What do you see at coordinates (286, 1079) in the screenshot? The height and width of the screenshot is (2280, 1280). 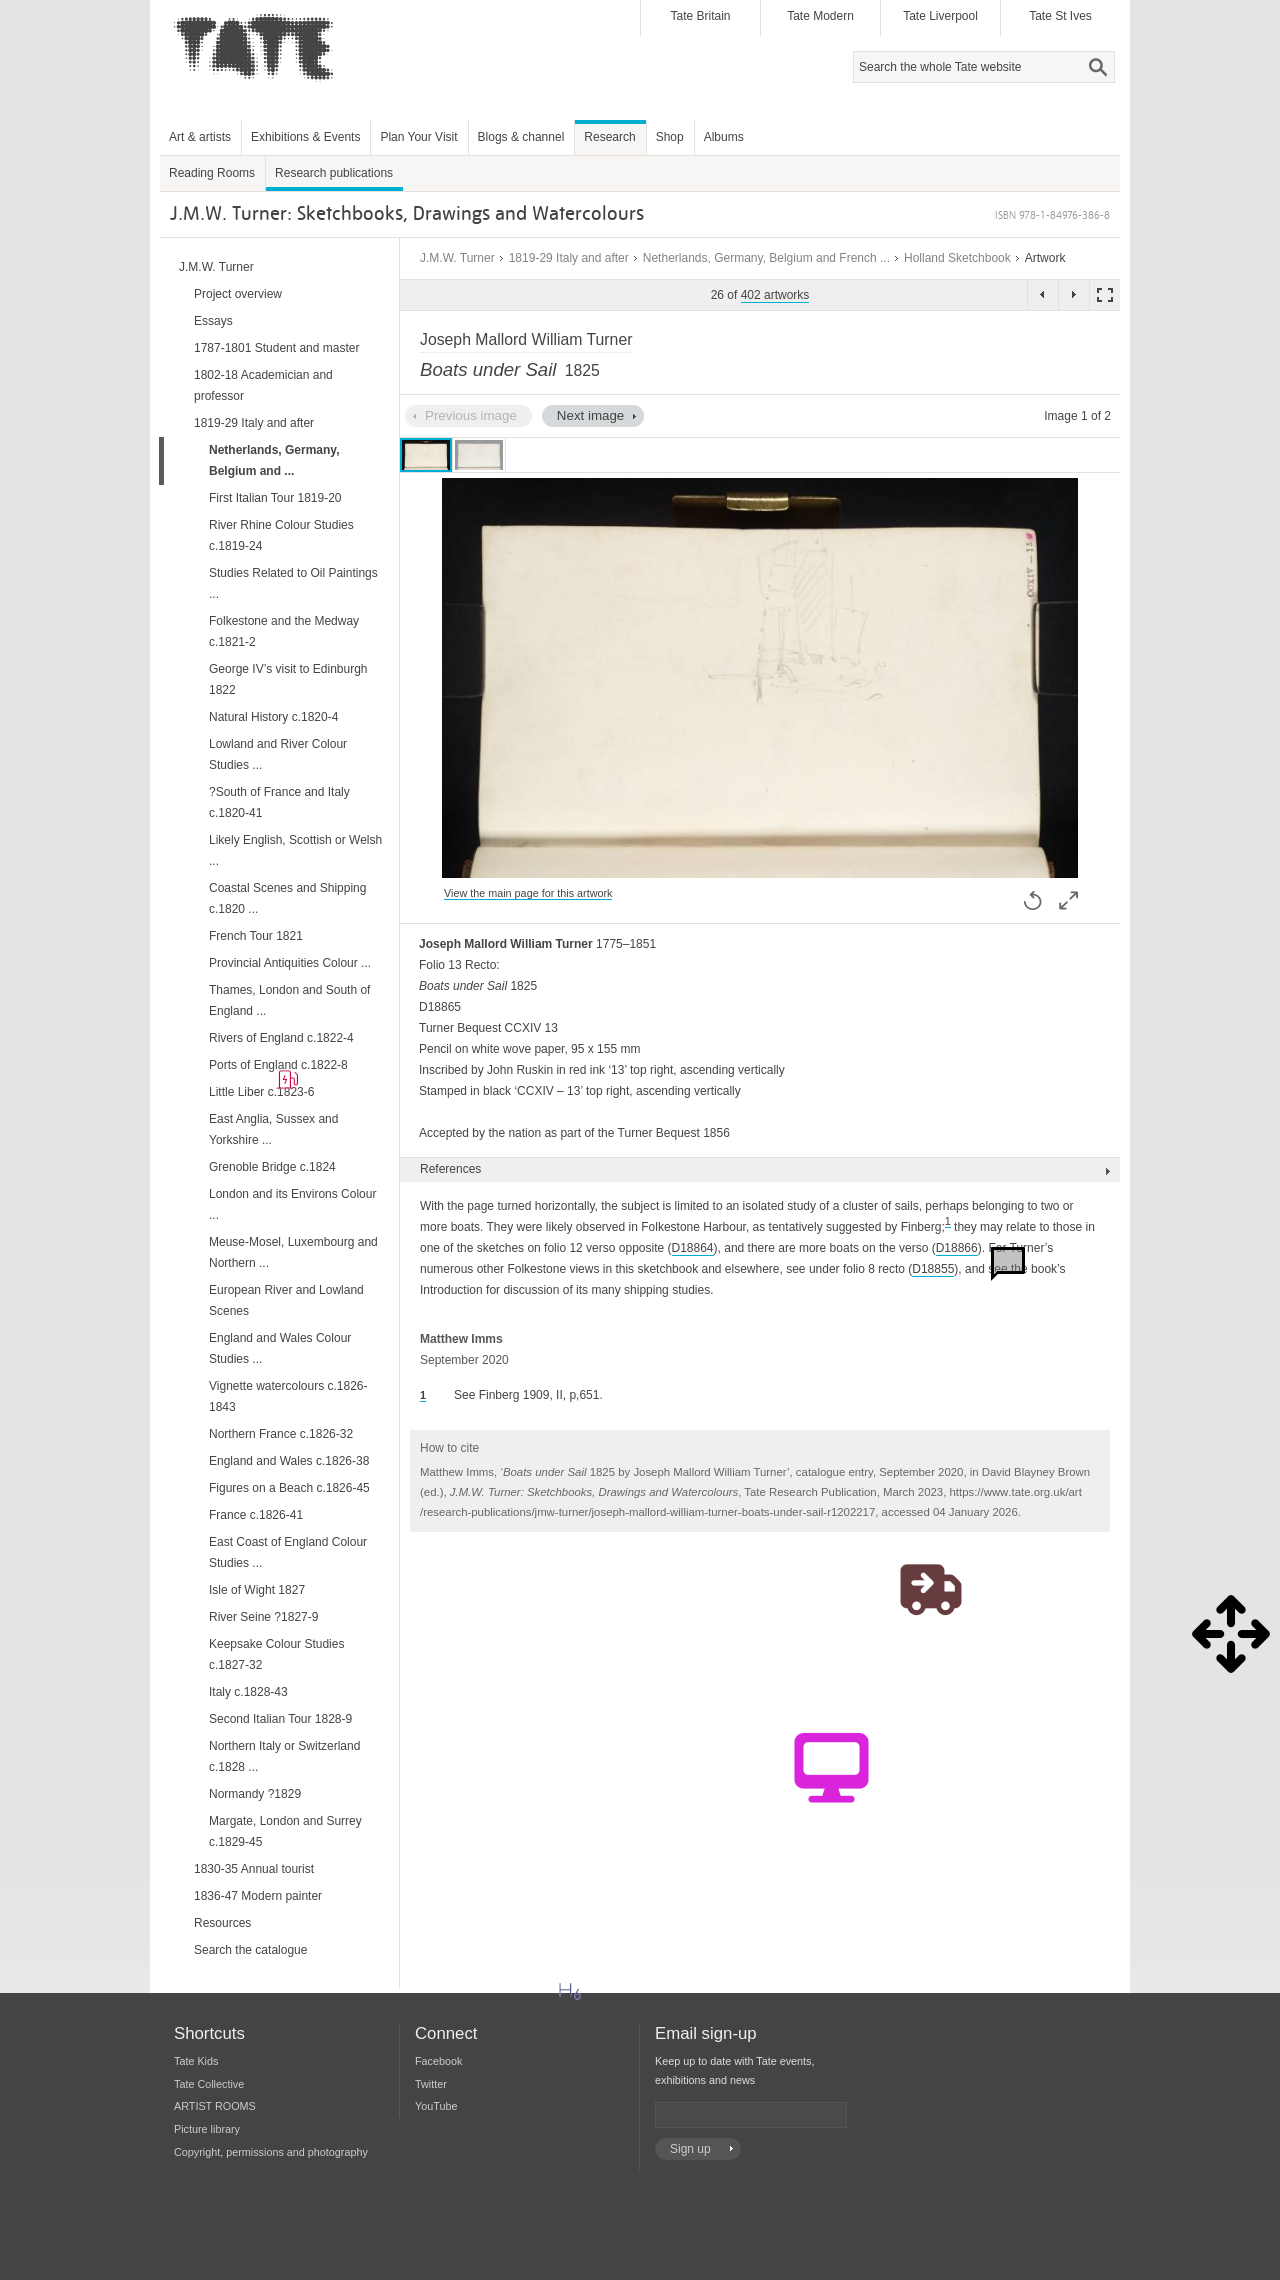 I see `find nearby electric vehicle charging stations` at bounding box center [286, 1079].